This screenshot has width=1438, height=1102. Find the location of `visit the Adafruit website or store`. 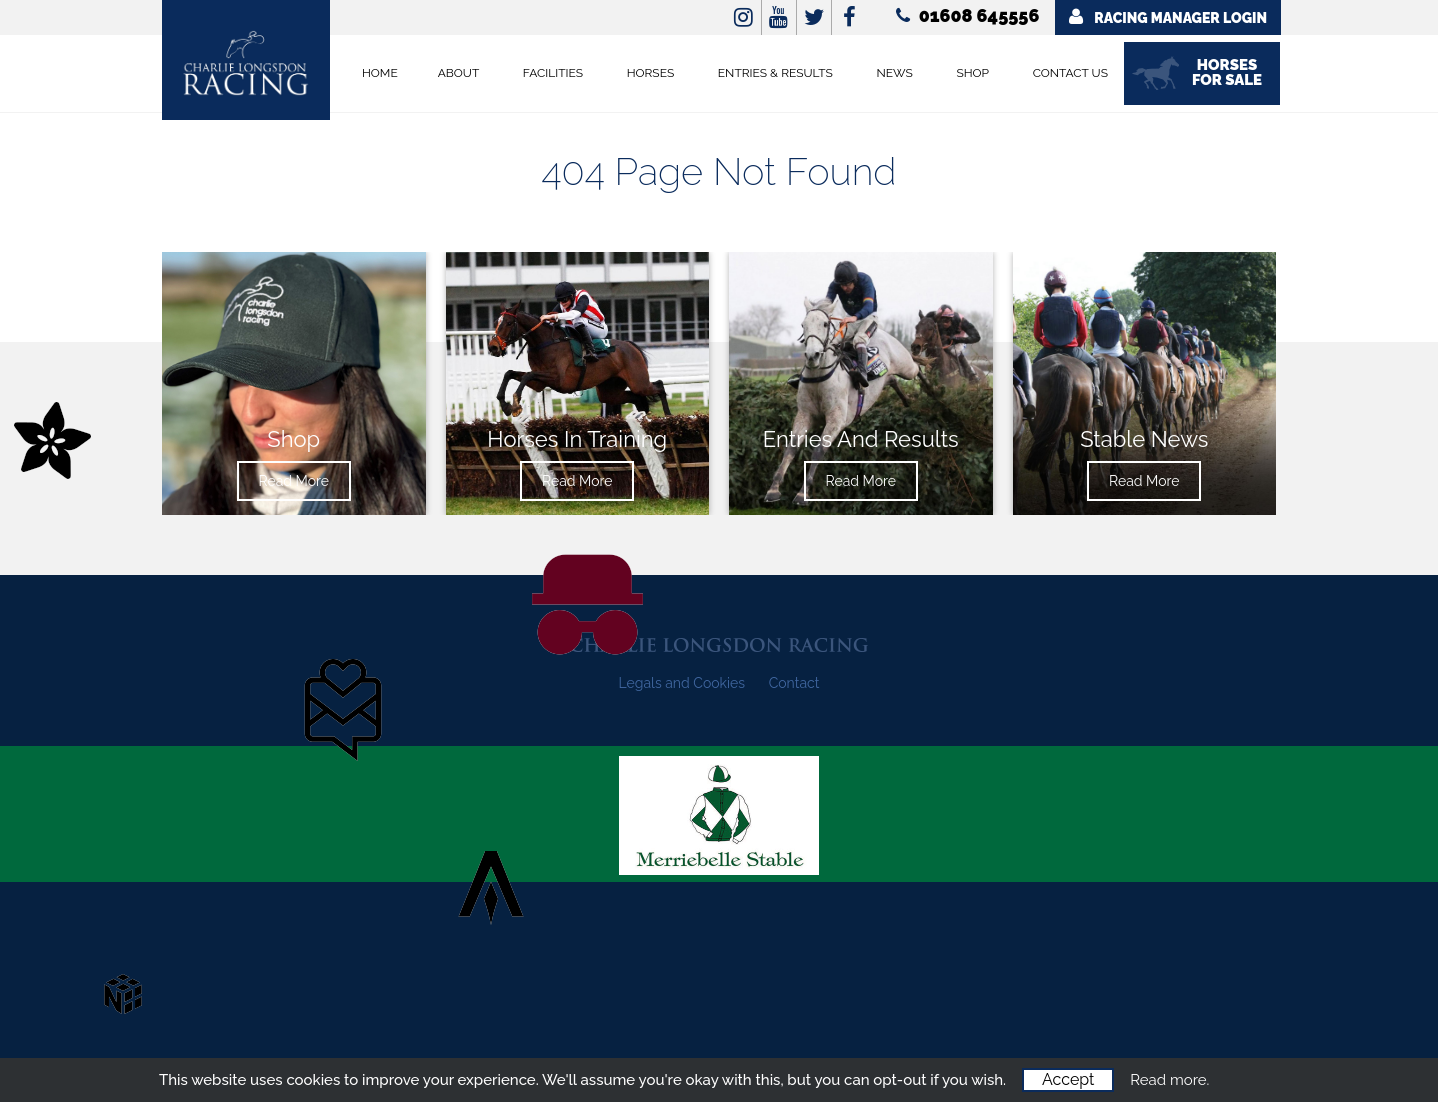

visit the Adafruit website or store is located at coordinates (52, 440).